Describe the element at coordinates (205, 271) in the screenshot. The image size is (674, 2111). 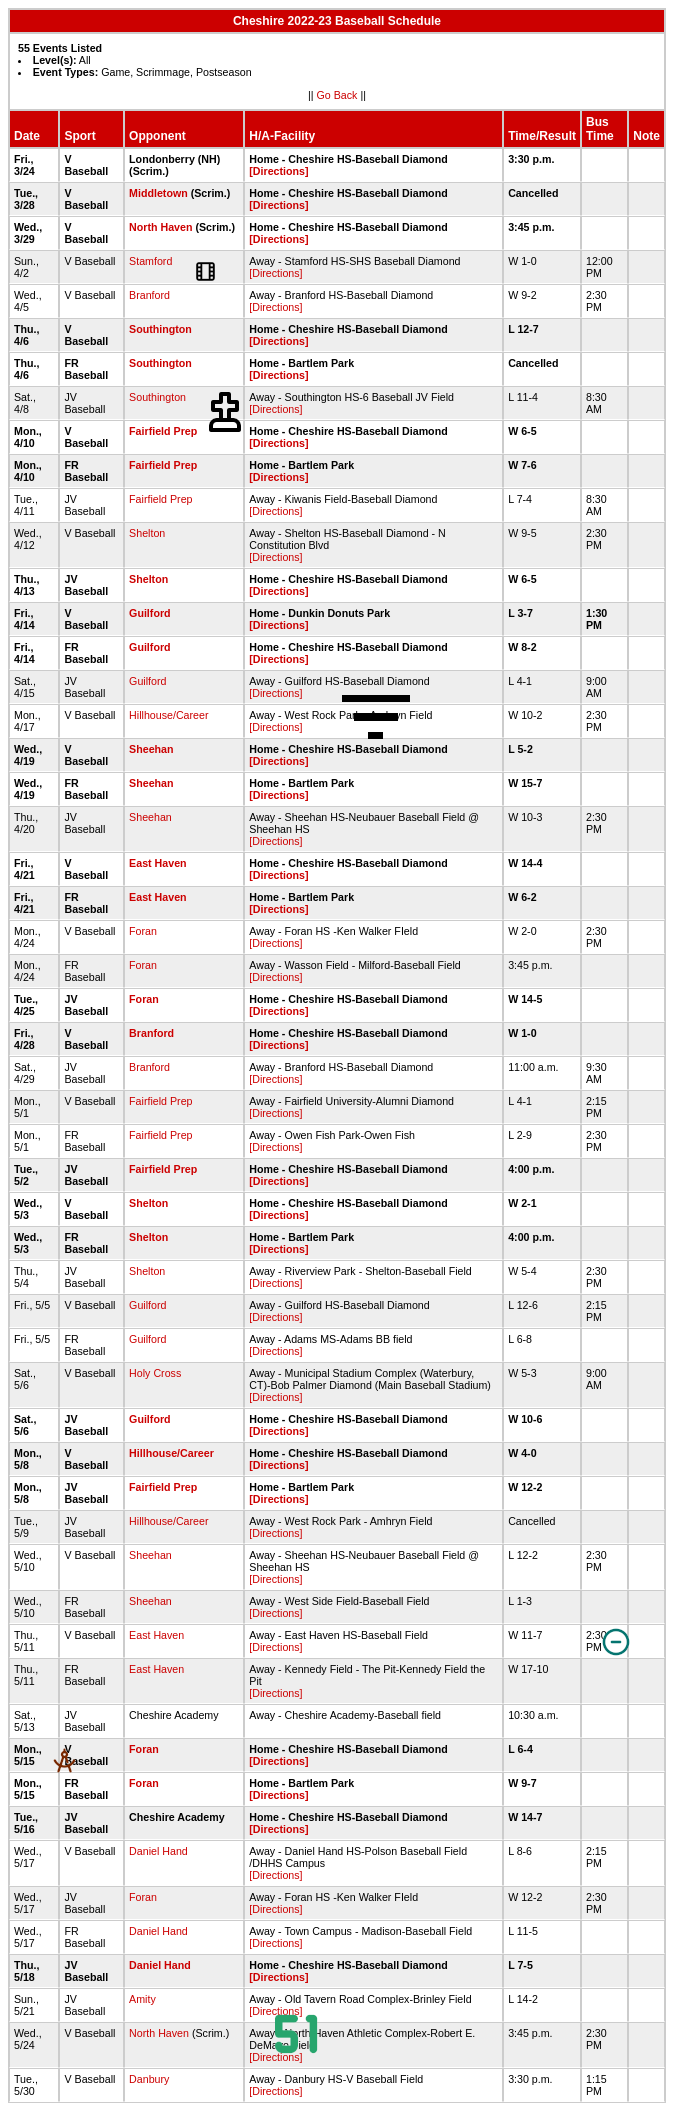
I see `access video or movie content` at that location.